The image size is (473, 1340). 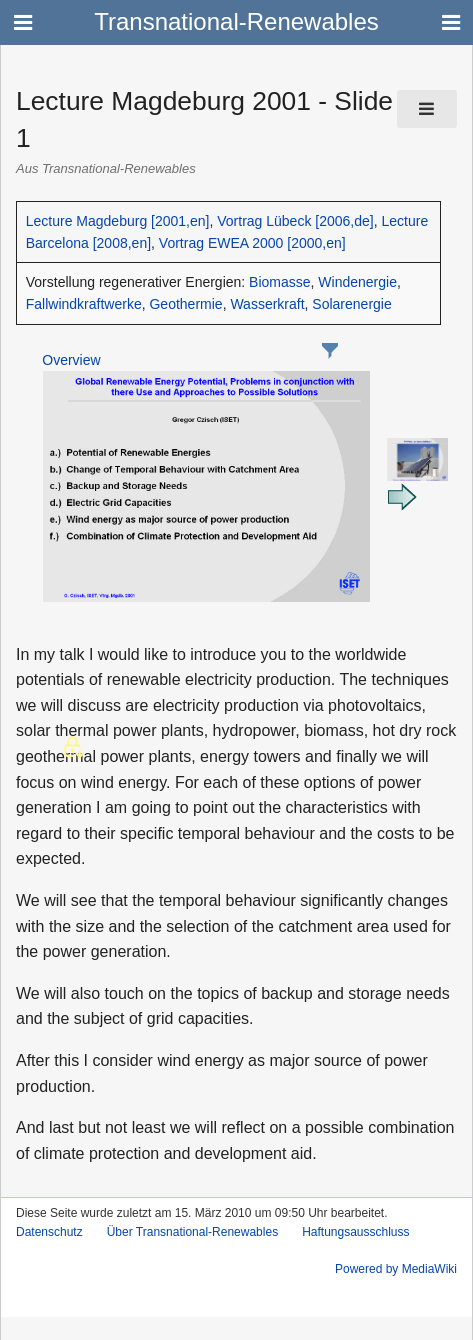 I want to click on filter or sort content, so click(x=330, y=351).